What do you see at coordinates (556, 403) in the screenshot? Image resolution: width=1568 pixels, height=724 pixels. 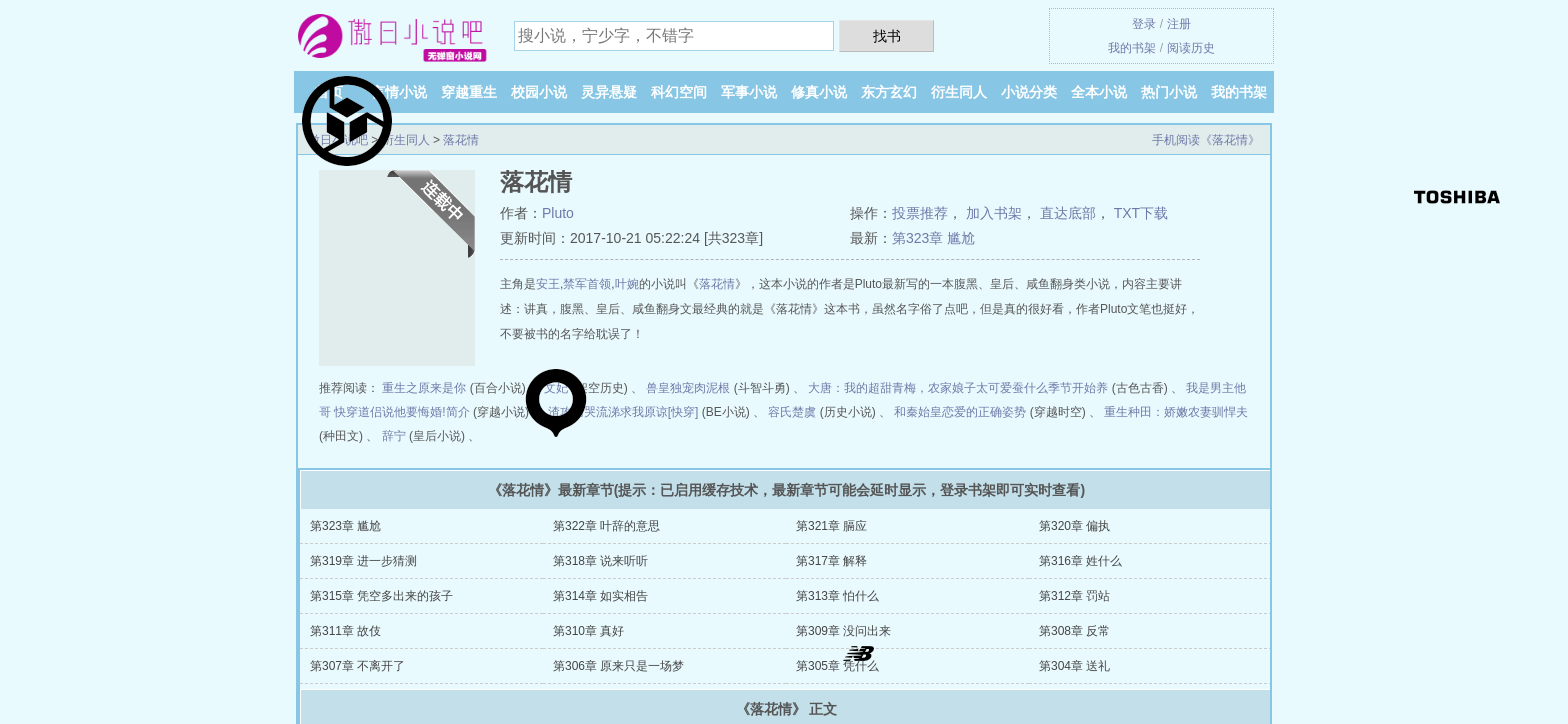 I see `open OsmAnd navigation app` at bounding box center [556, 403].